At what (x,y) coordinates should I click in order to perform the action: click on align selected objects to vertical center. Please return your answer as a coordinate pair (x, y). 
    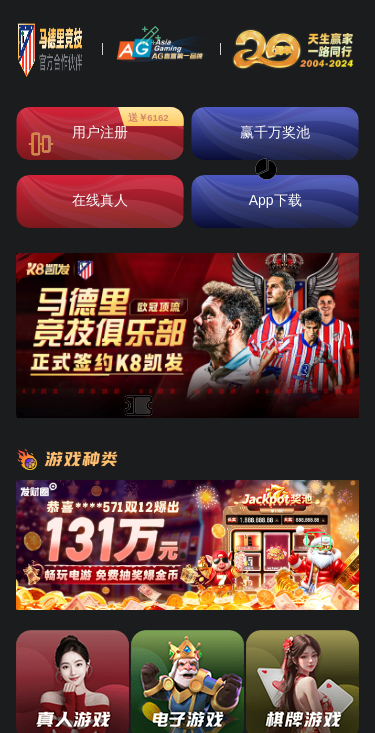
    Looking at the image, I should click on (41, 144).